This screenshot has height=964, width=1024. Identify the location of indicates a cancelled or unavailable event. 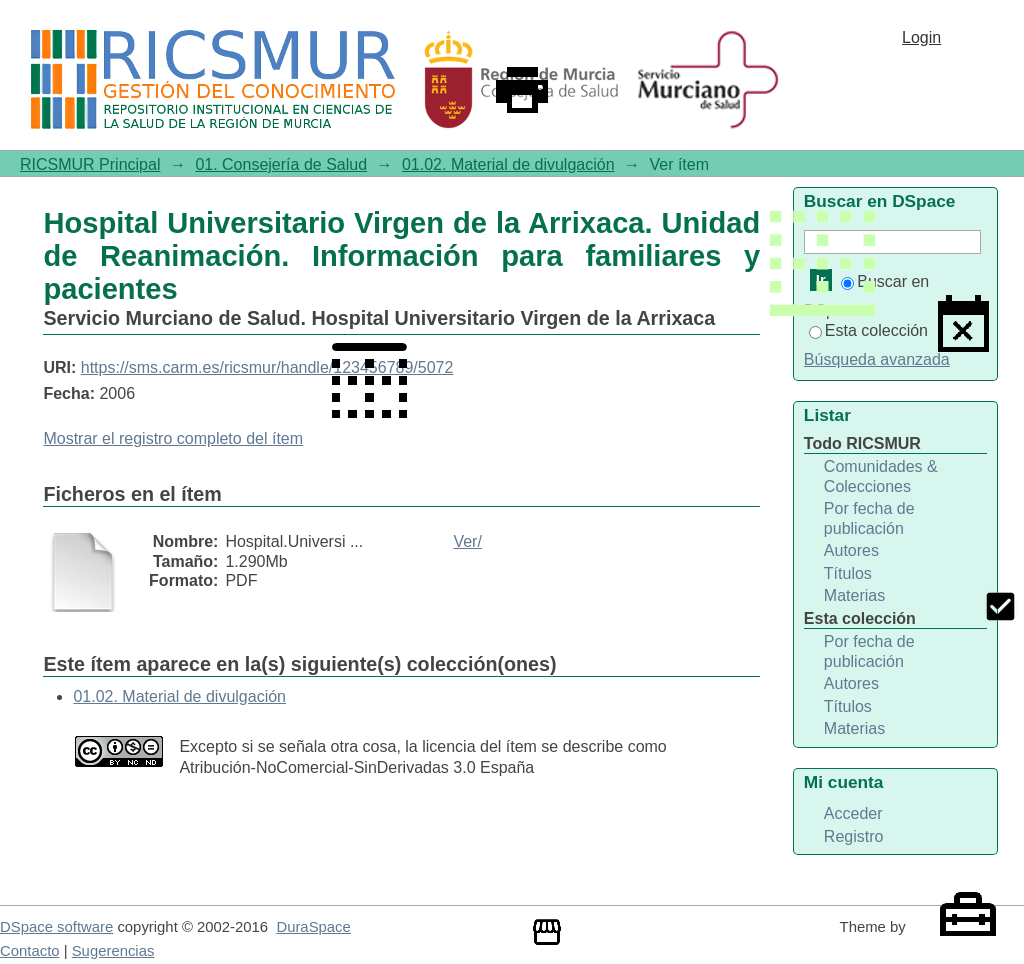
(963, 326).